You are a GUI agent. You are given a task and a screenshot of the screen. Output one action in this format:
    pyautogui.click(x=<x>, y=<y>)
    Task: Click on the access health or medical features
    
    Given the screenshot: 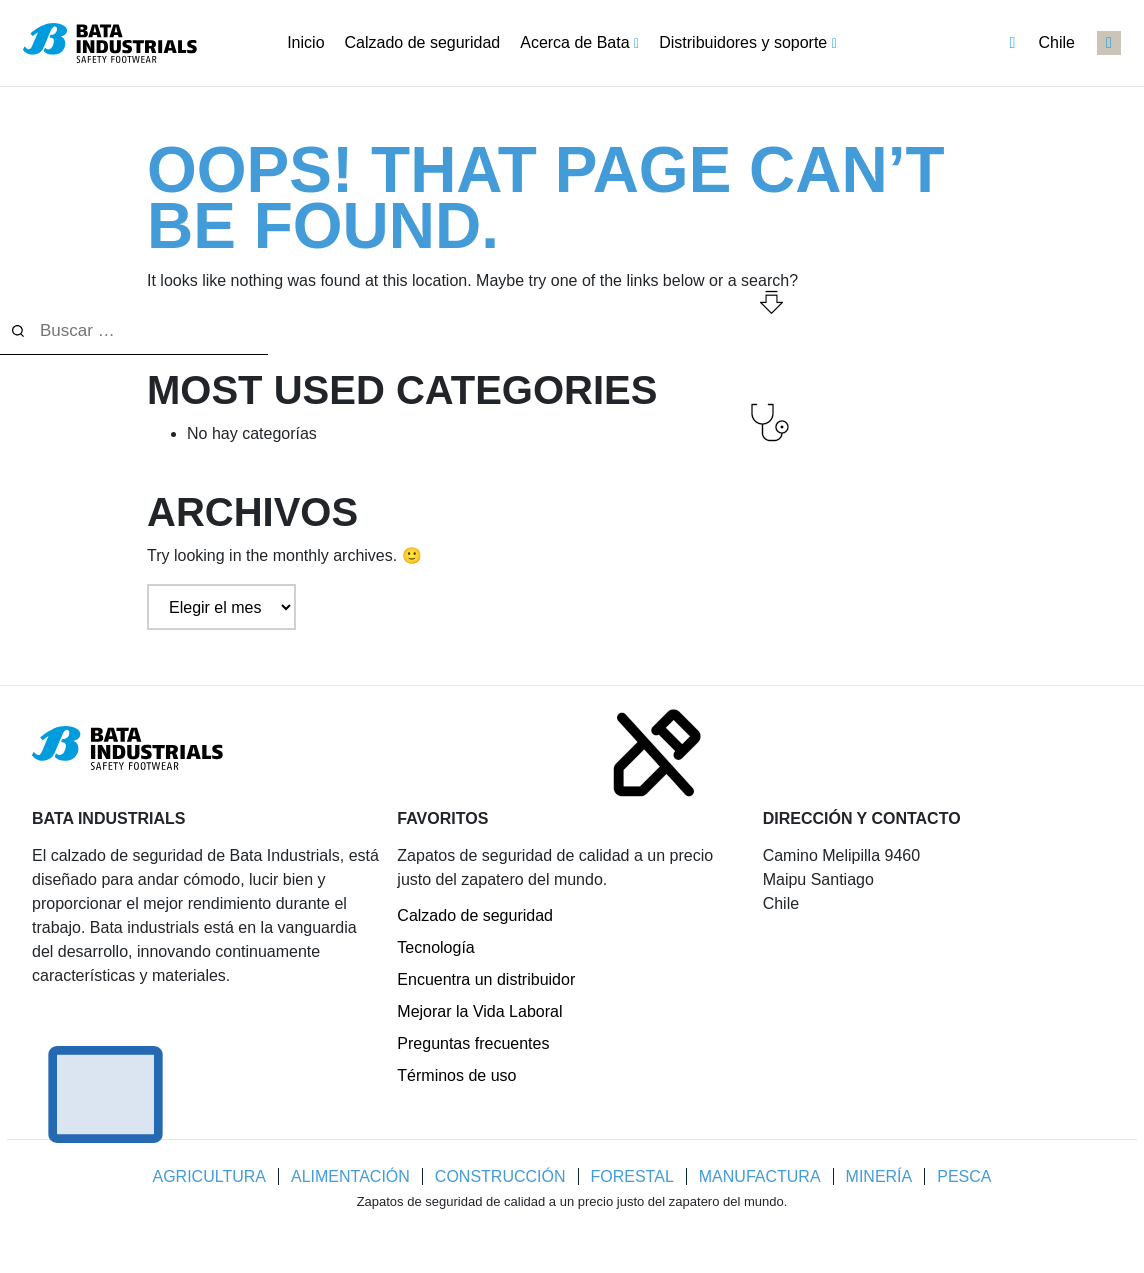 What is the action you would take?
    pyautogui.click(x=767, y=421)
    